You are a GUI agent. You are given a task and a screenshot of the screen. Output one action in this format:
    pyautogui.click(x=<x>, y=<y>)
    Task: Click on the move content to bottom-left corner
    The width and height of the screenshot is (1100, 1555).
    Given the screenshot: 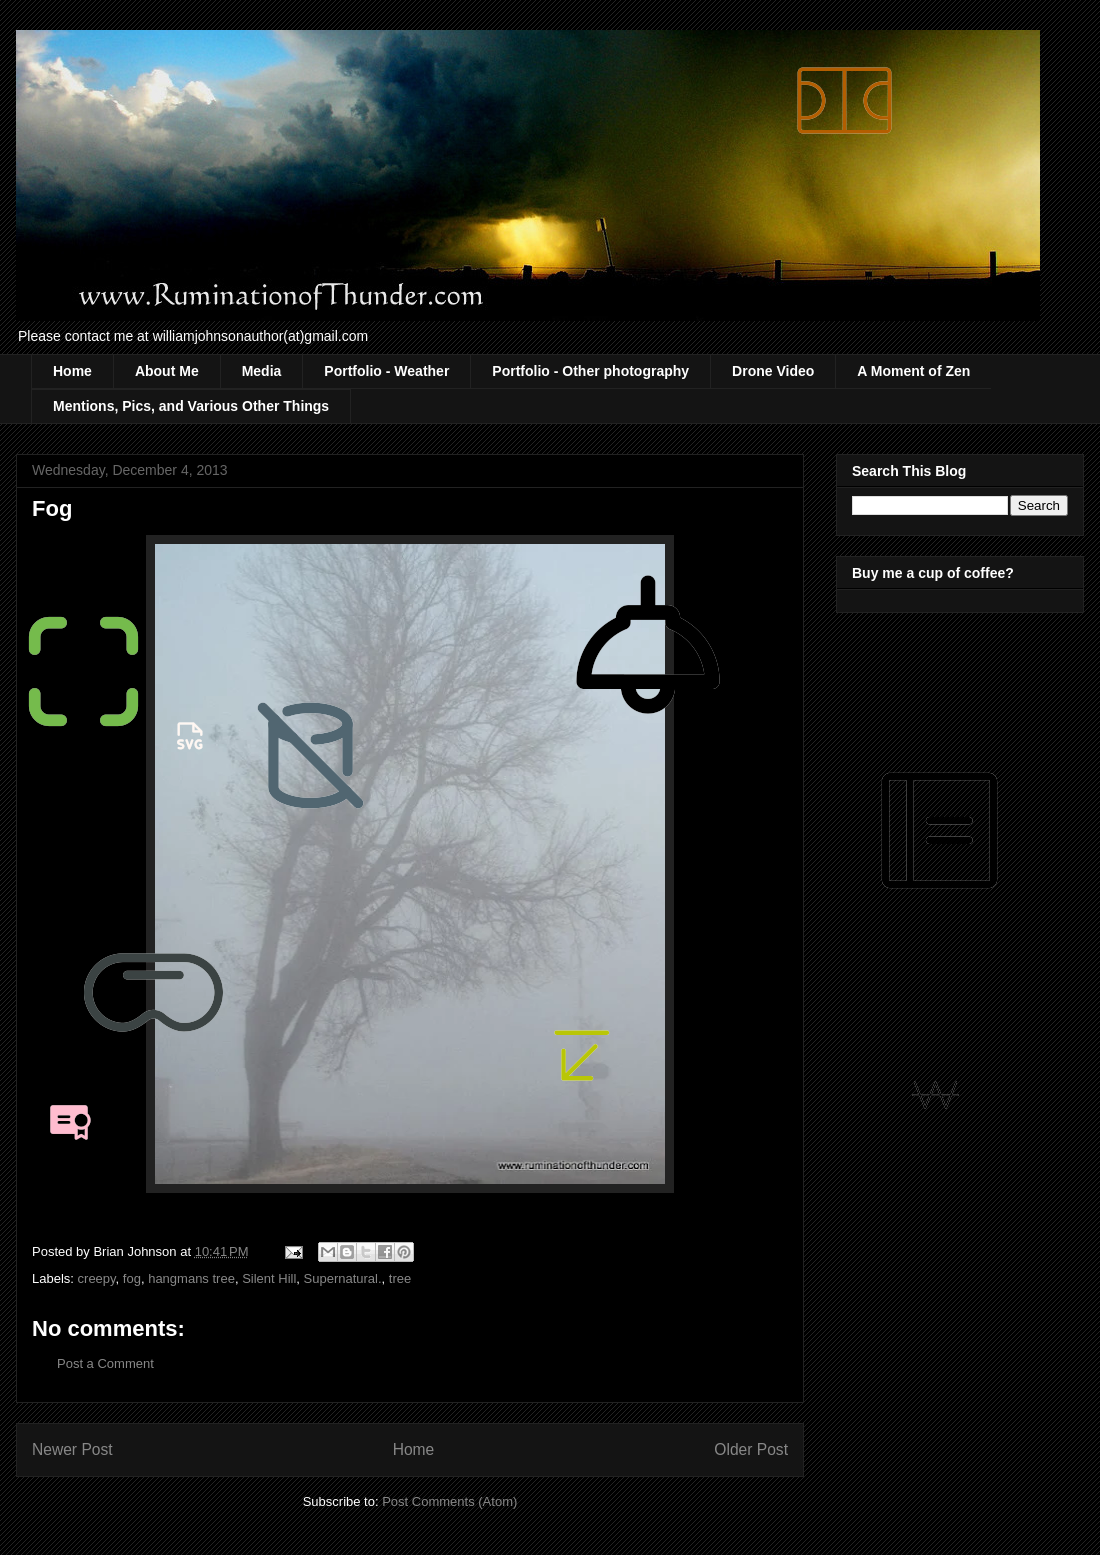 What is the action you would take?
    pyautogui.click(x=579, y=1055)
    